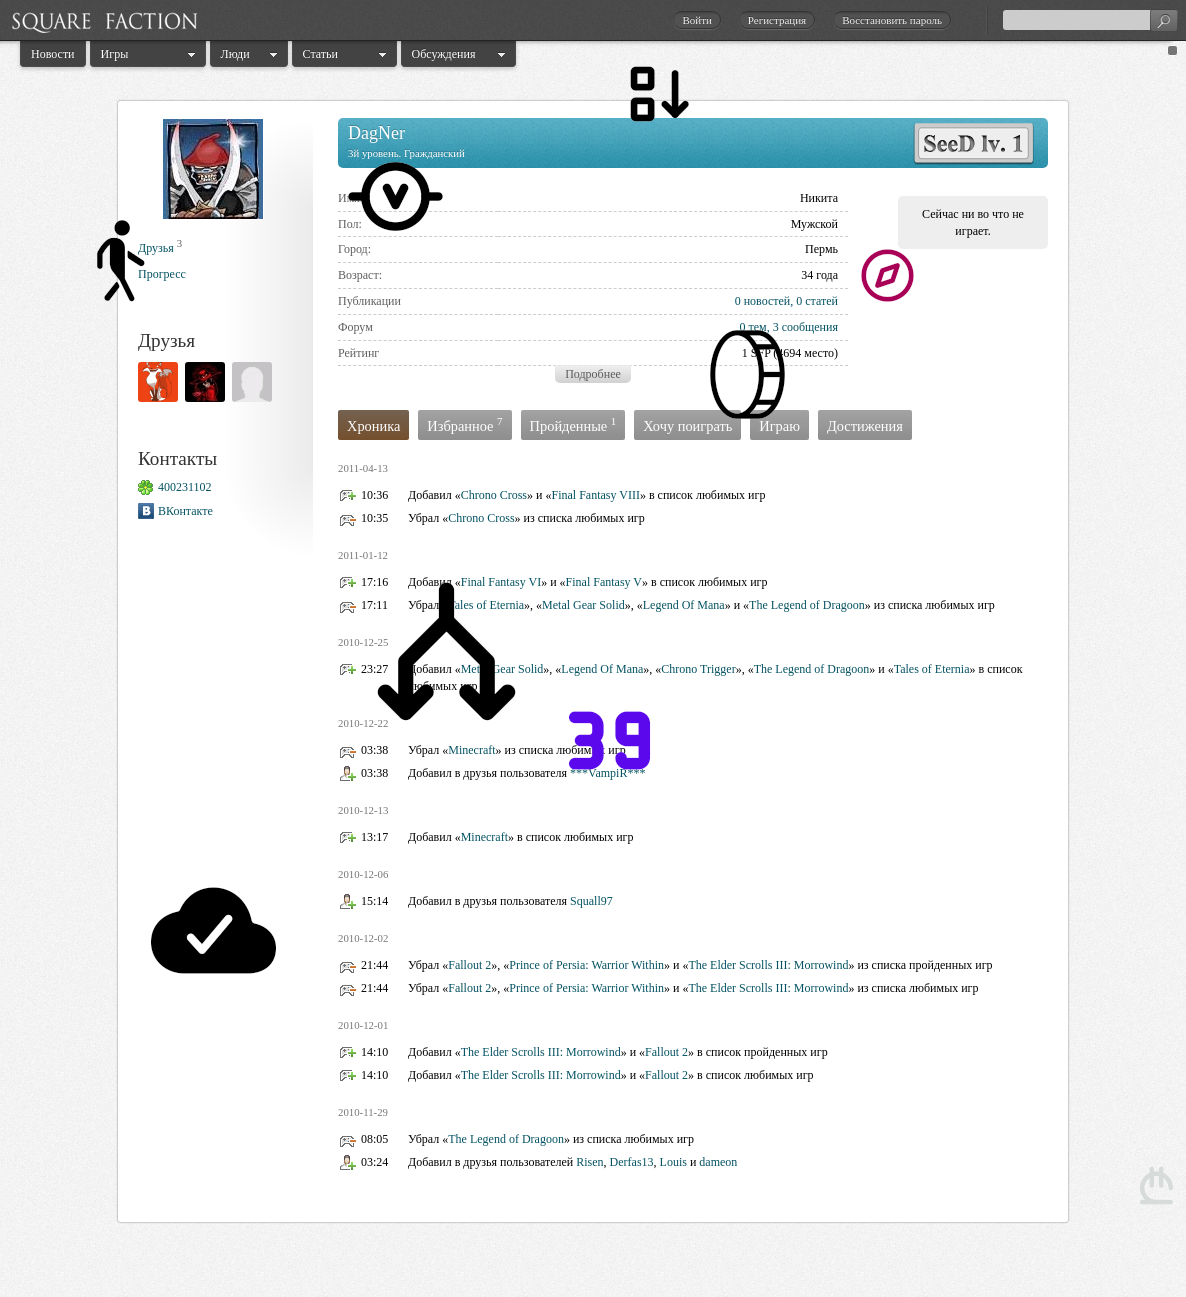  Describe the element at coordinates (747, 374) in the screenshot. I see `view account balance or credits` at that location.